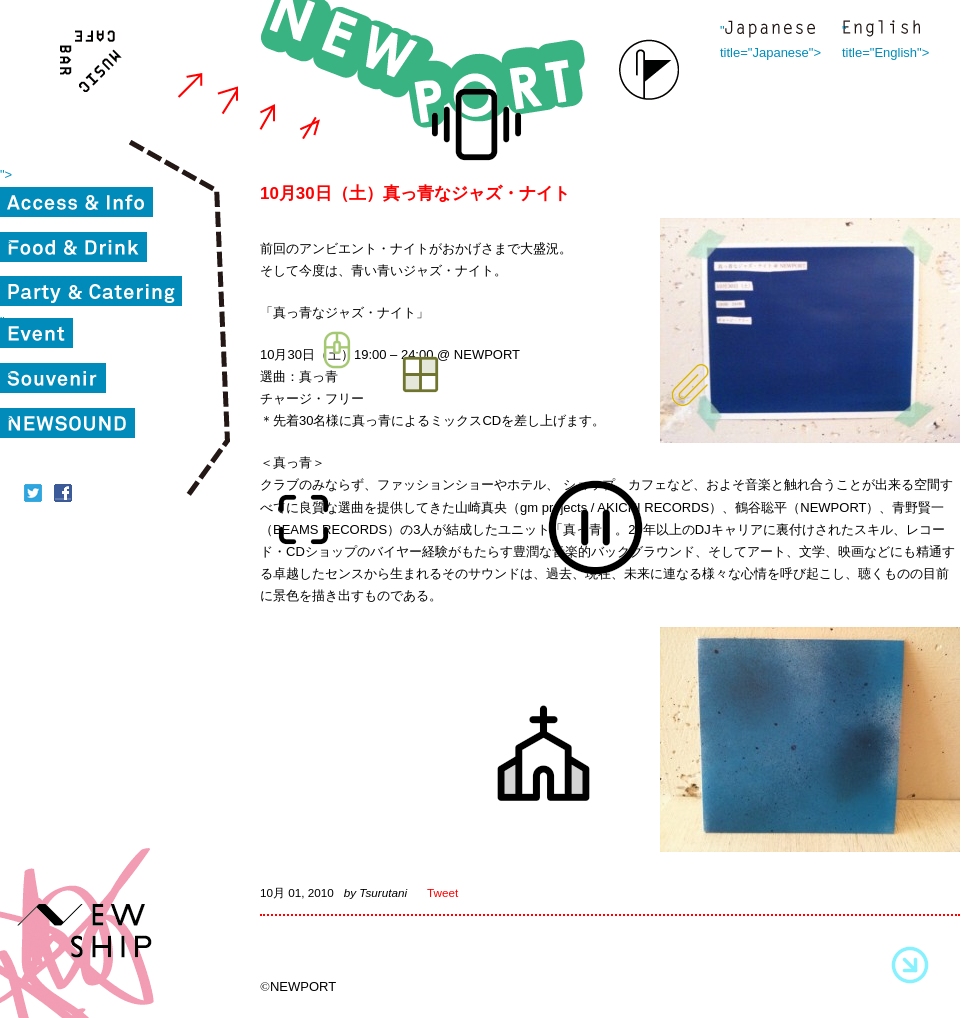  Describe the element at coordinates (691, 385) in the screenshot. I see `attach a file to your message` at that location.